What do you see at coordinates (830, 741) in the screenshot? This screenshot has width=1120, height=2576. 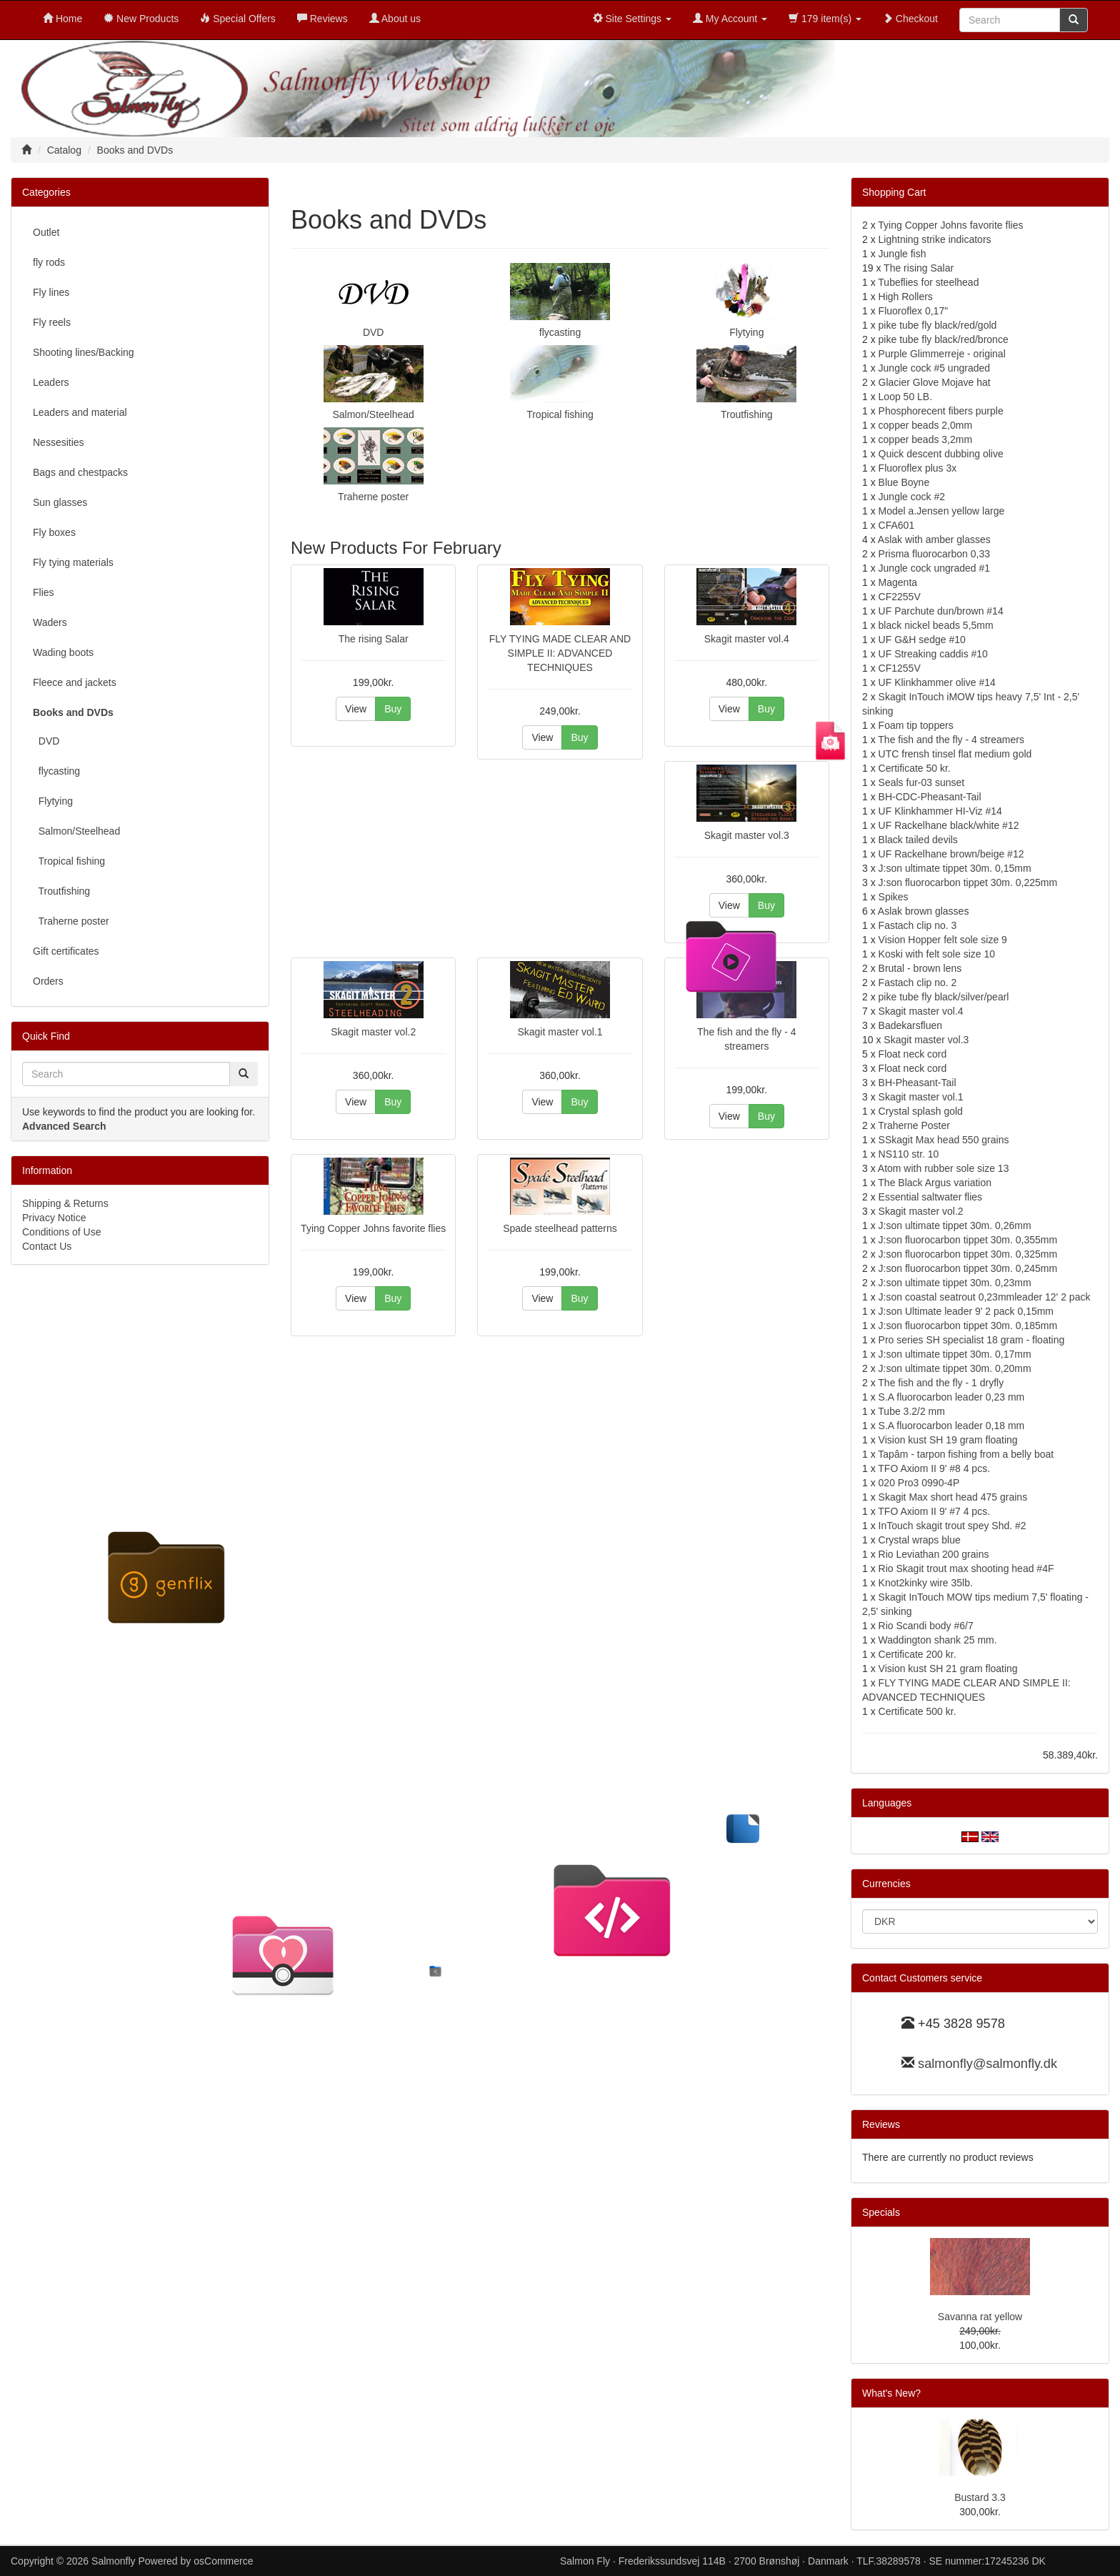 I see `a partially downloaded or incomplete email message file` at bounding box center [830, 741].